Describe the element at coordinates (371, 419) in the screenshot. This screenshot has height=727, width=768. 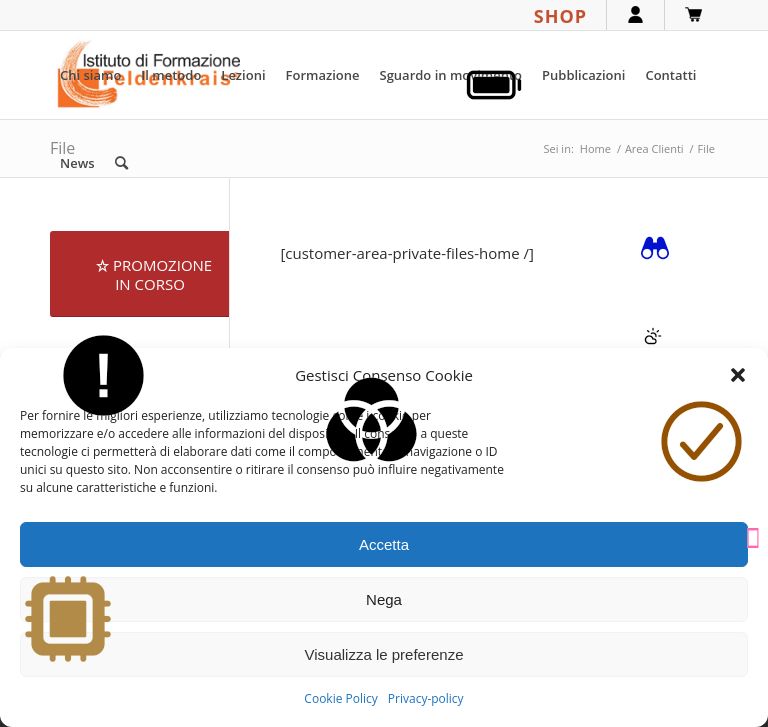
I see `adjust color filter settings` at that location.